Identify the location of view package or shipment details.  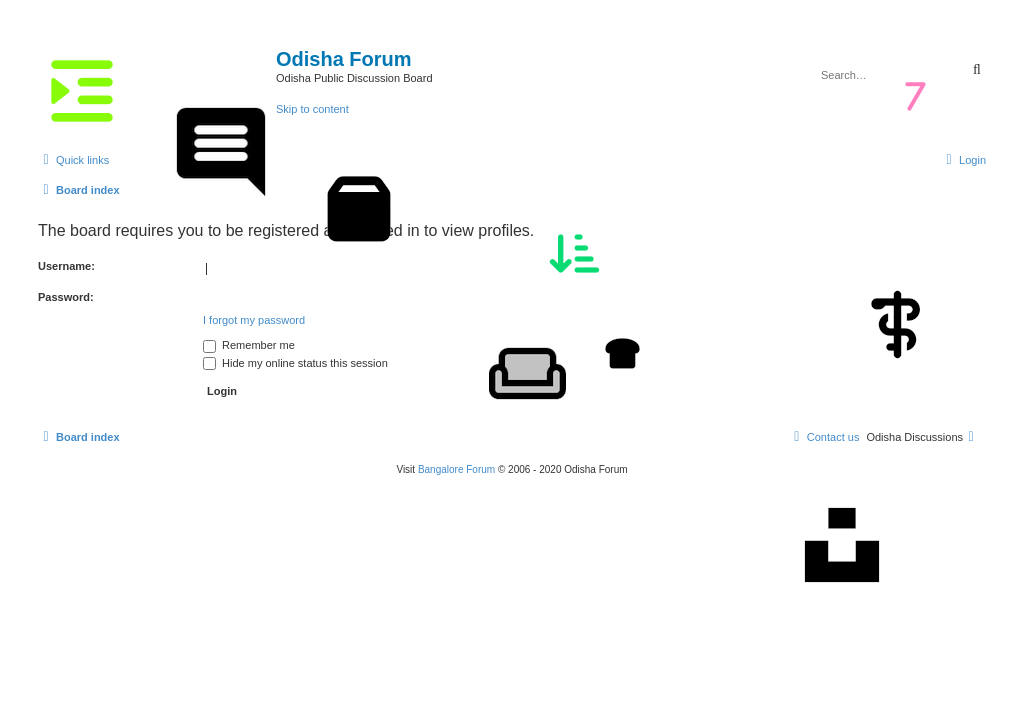
(359, 210).